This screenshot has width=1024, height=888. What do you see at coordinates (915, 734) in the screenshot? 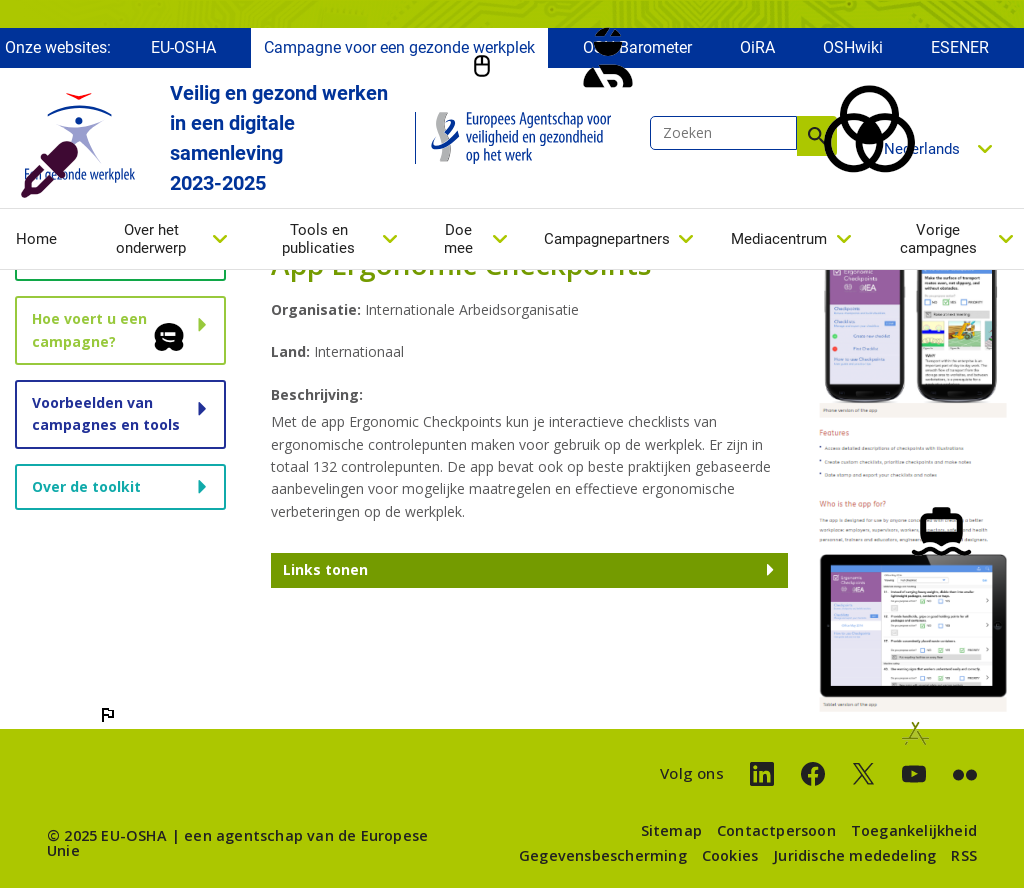
I see `open the app store` at bounding box center [915, 734].